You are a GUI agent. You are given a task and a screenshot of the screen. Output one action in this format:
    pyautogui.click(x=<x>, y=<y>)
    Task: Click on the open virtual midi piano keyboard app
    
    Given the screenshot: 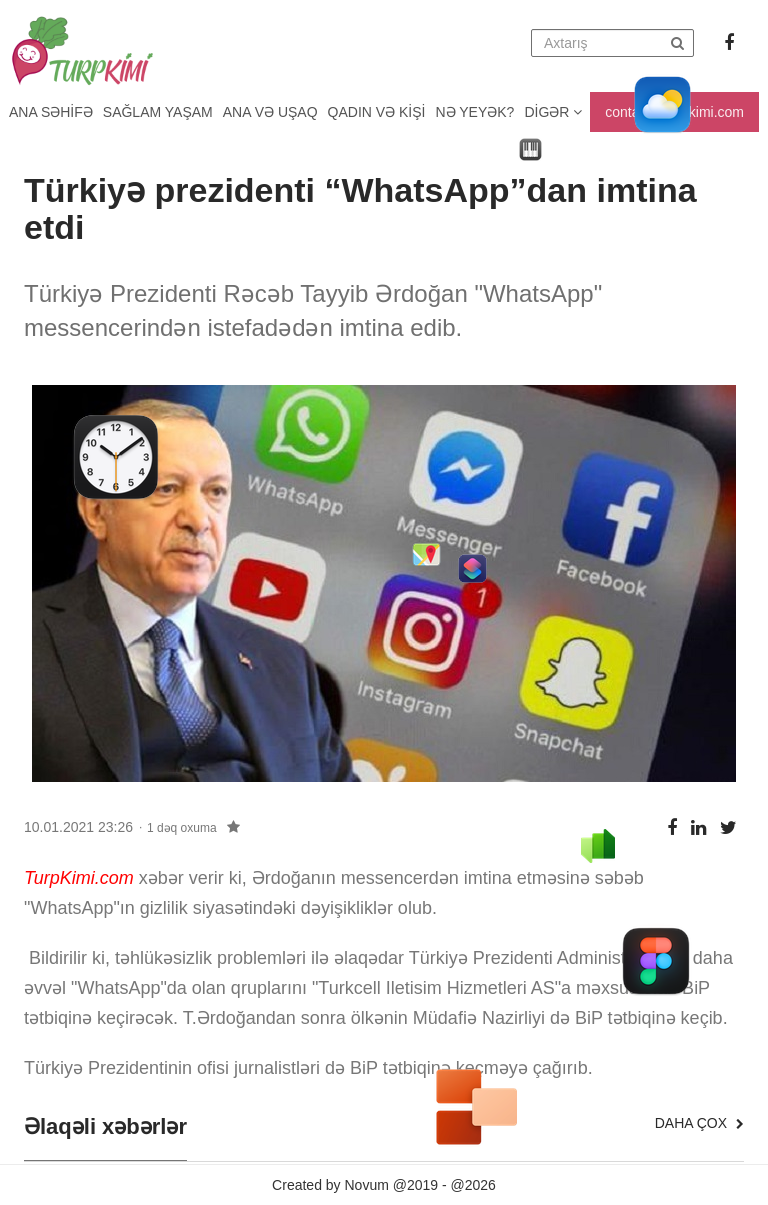 What is the action you would take?
    pyautogui.click(x=530, y=149)
    